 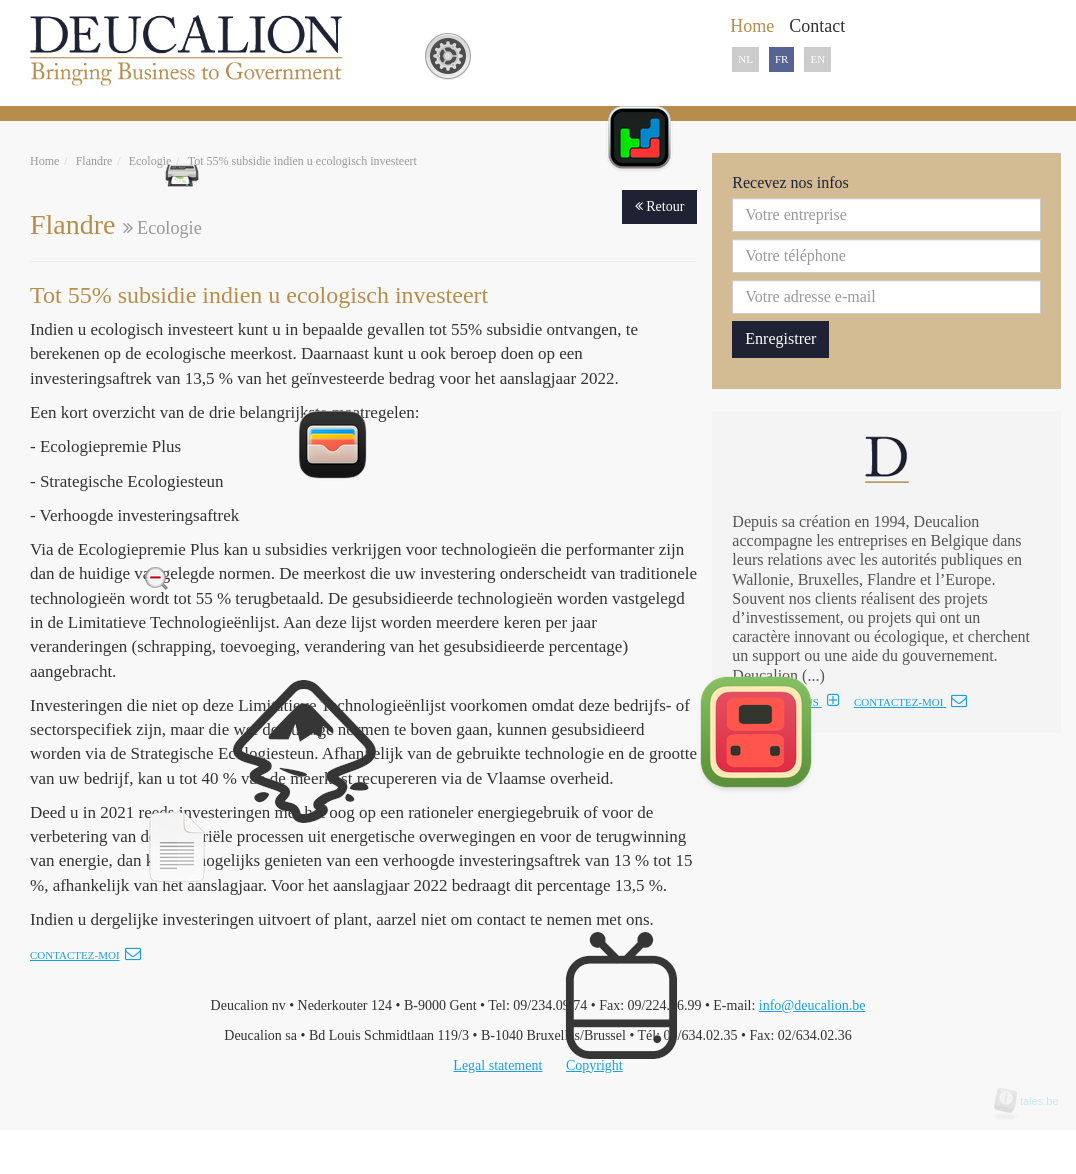 I want to click on access system settings, so click(x=448, y=56).